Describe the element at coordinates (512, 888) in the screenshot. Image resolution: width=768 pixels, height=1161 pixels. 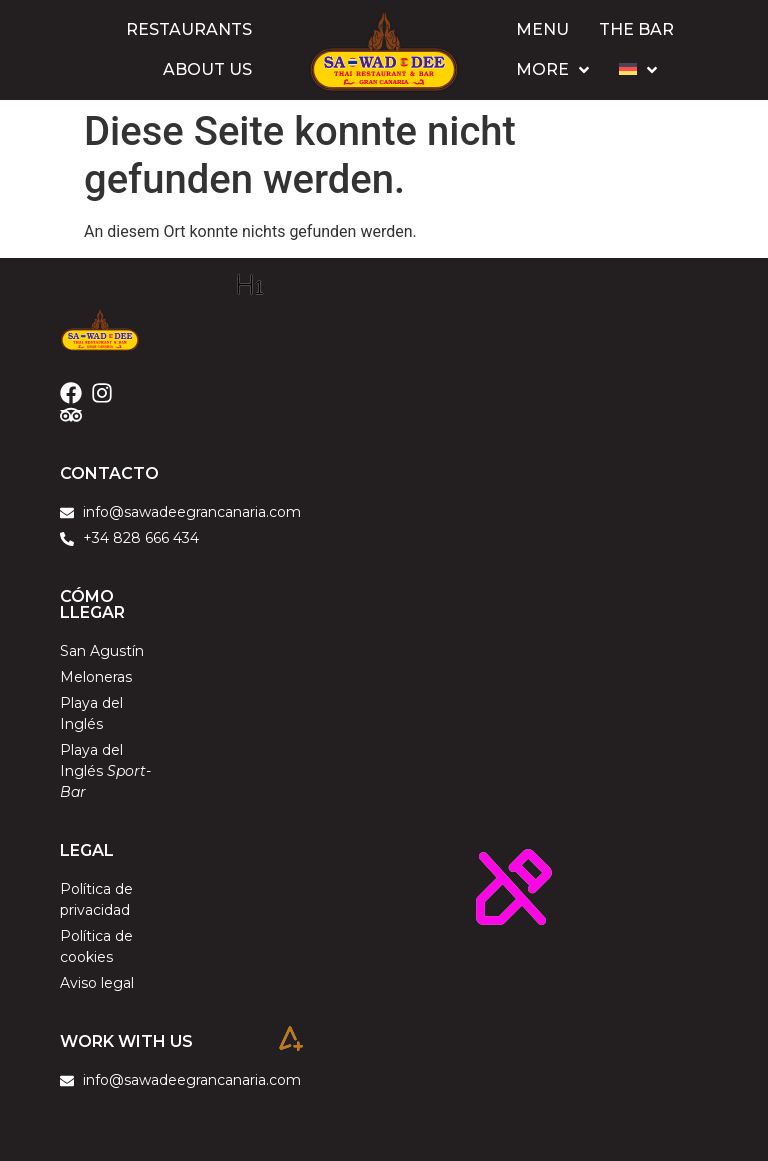
I see `editing is disabled` at that location.